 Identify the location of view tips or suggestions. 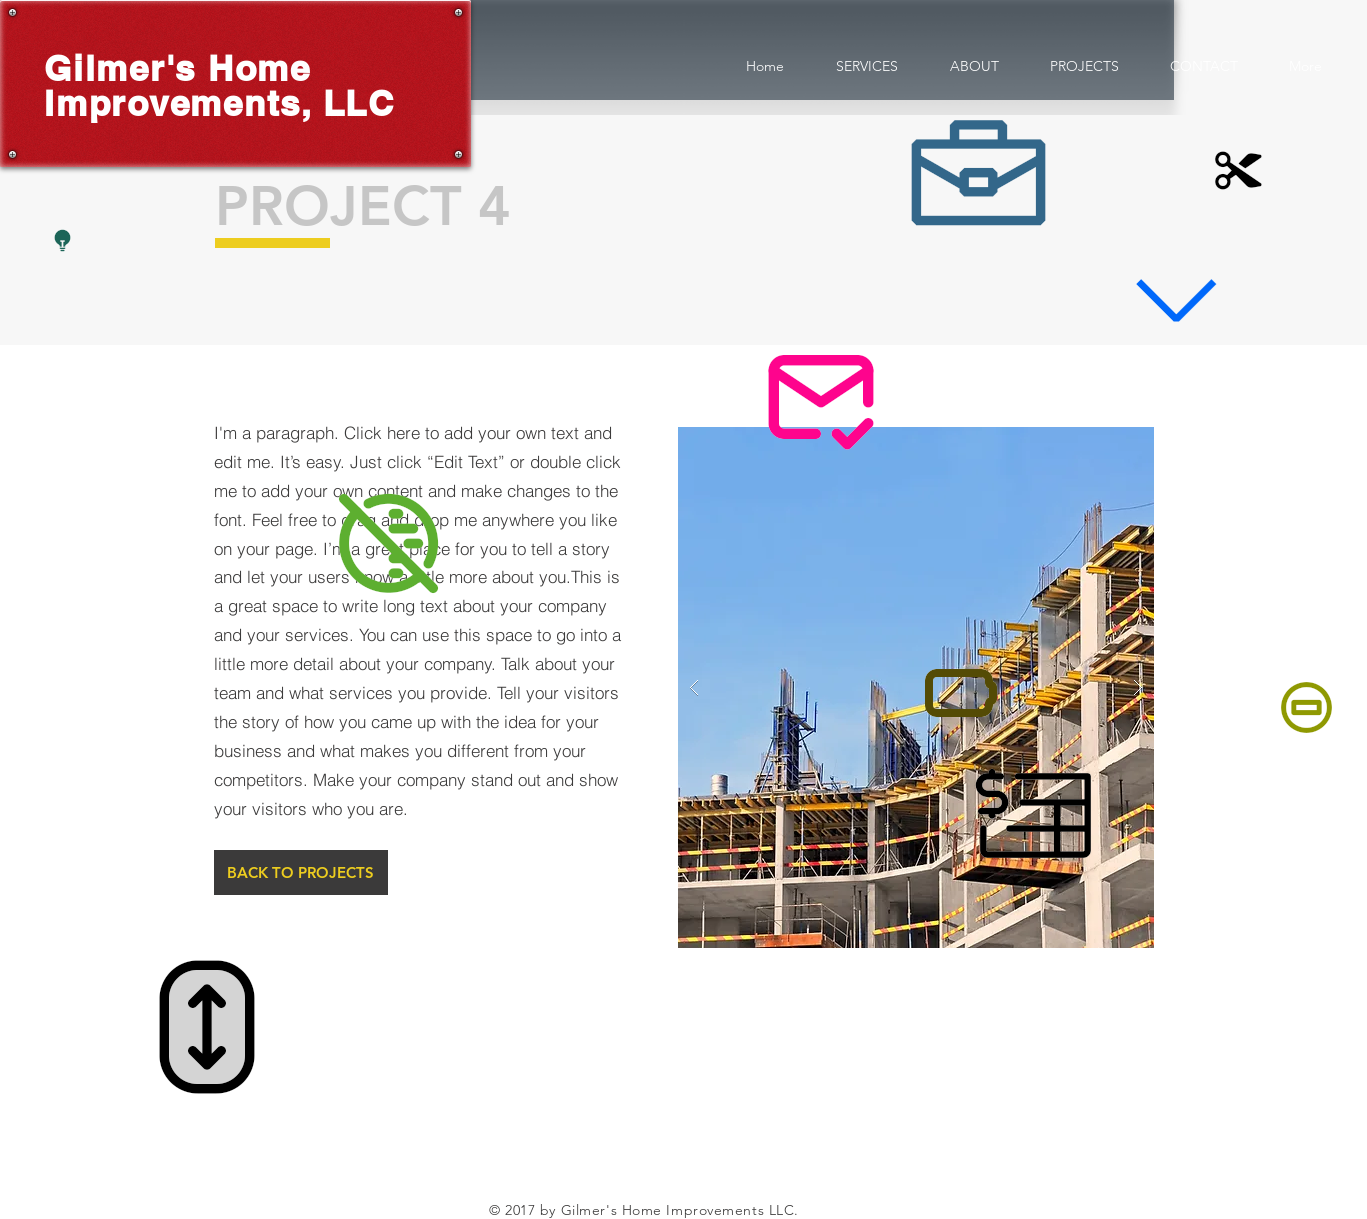
(62, 240).